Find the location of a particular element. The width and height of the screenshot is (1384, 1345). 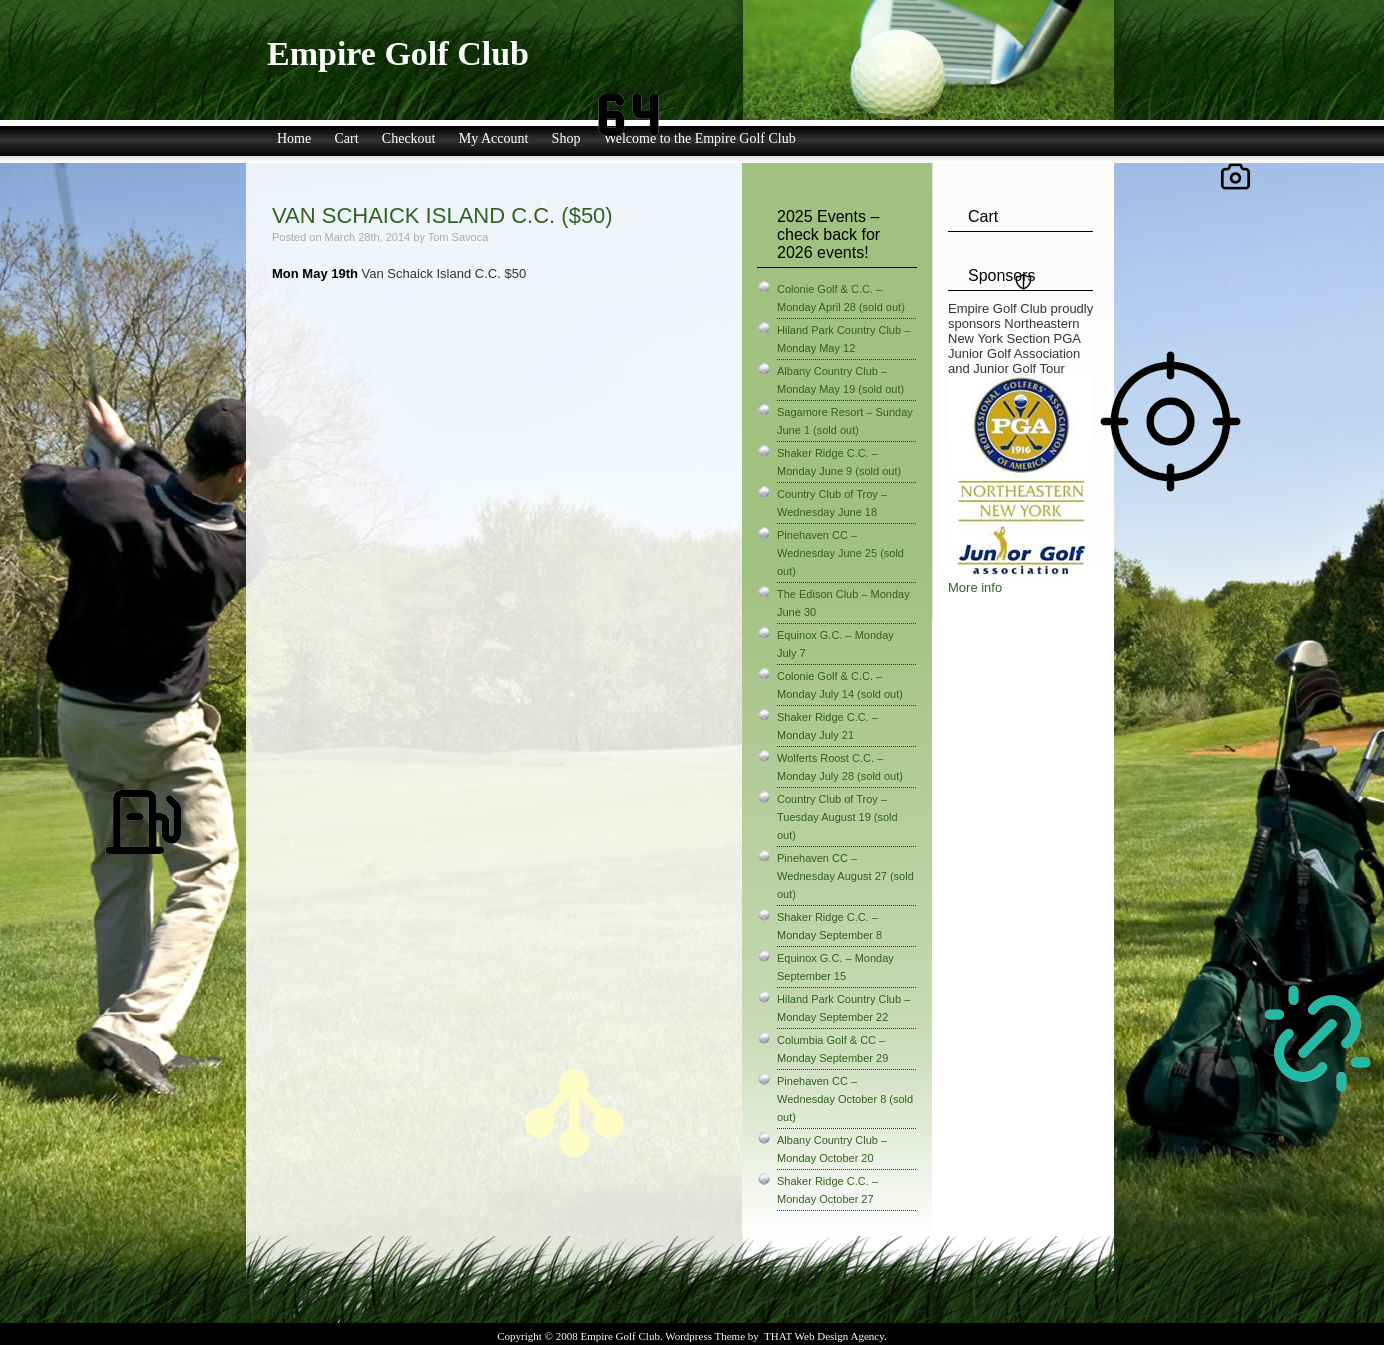

indicates partial security or protection status is located at coordinates (1023, 281).